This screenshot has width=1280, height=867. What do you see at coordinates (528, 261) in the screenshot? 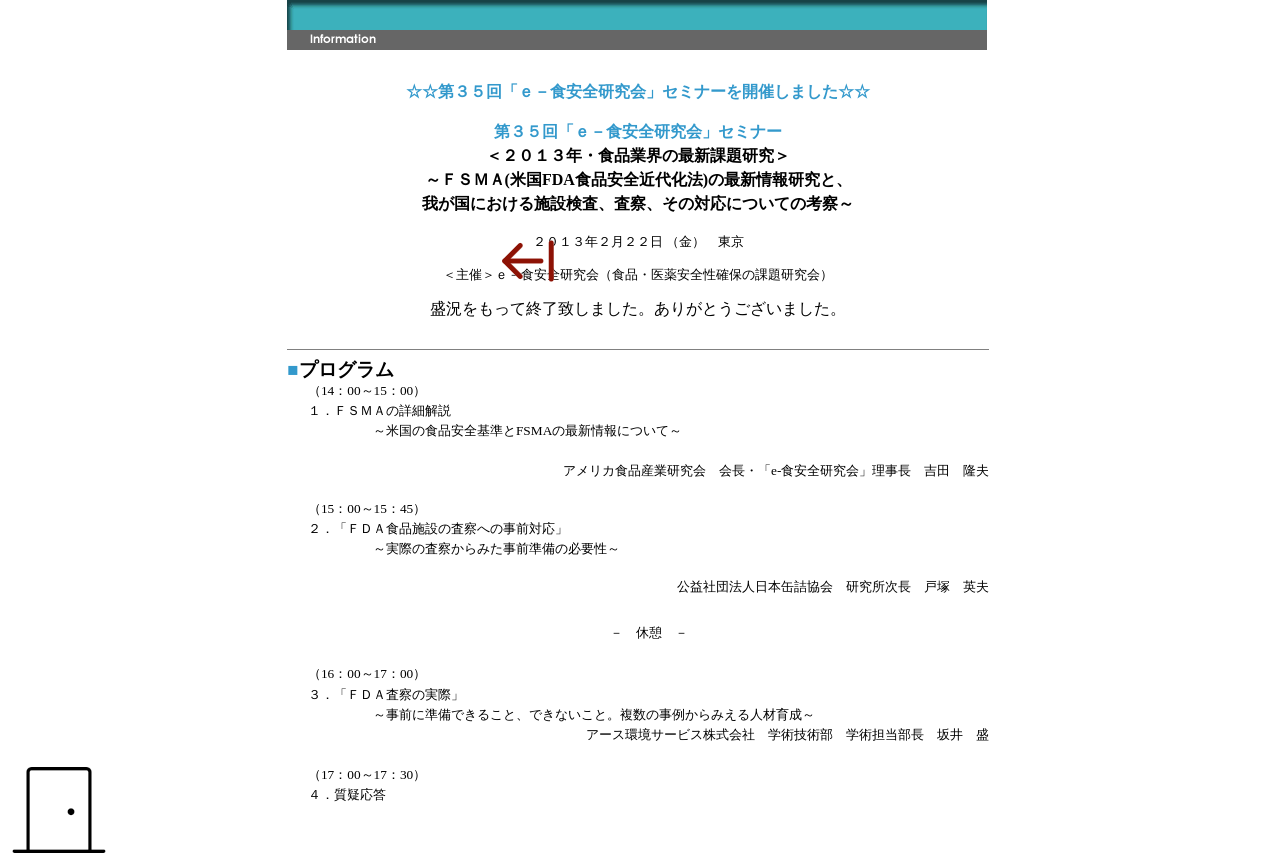
I see `navigate back to previous screen` at bounding box center [528, 261].